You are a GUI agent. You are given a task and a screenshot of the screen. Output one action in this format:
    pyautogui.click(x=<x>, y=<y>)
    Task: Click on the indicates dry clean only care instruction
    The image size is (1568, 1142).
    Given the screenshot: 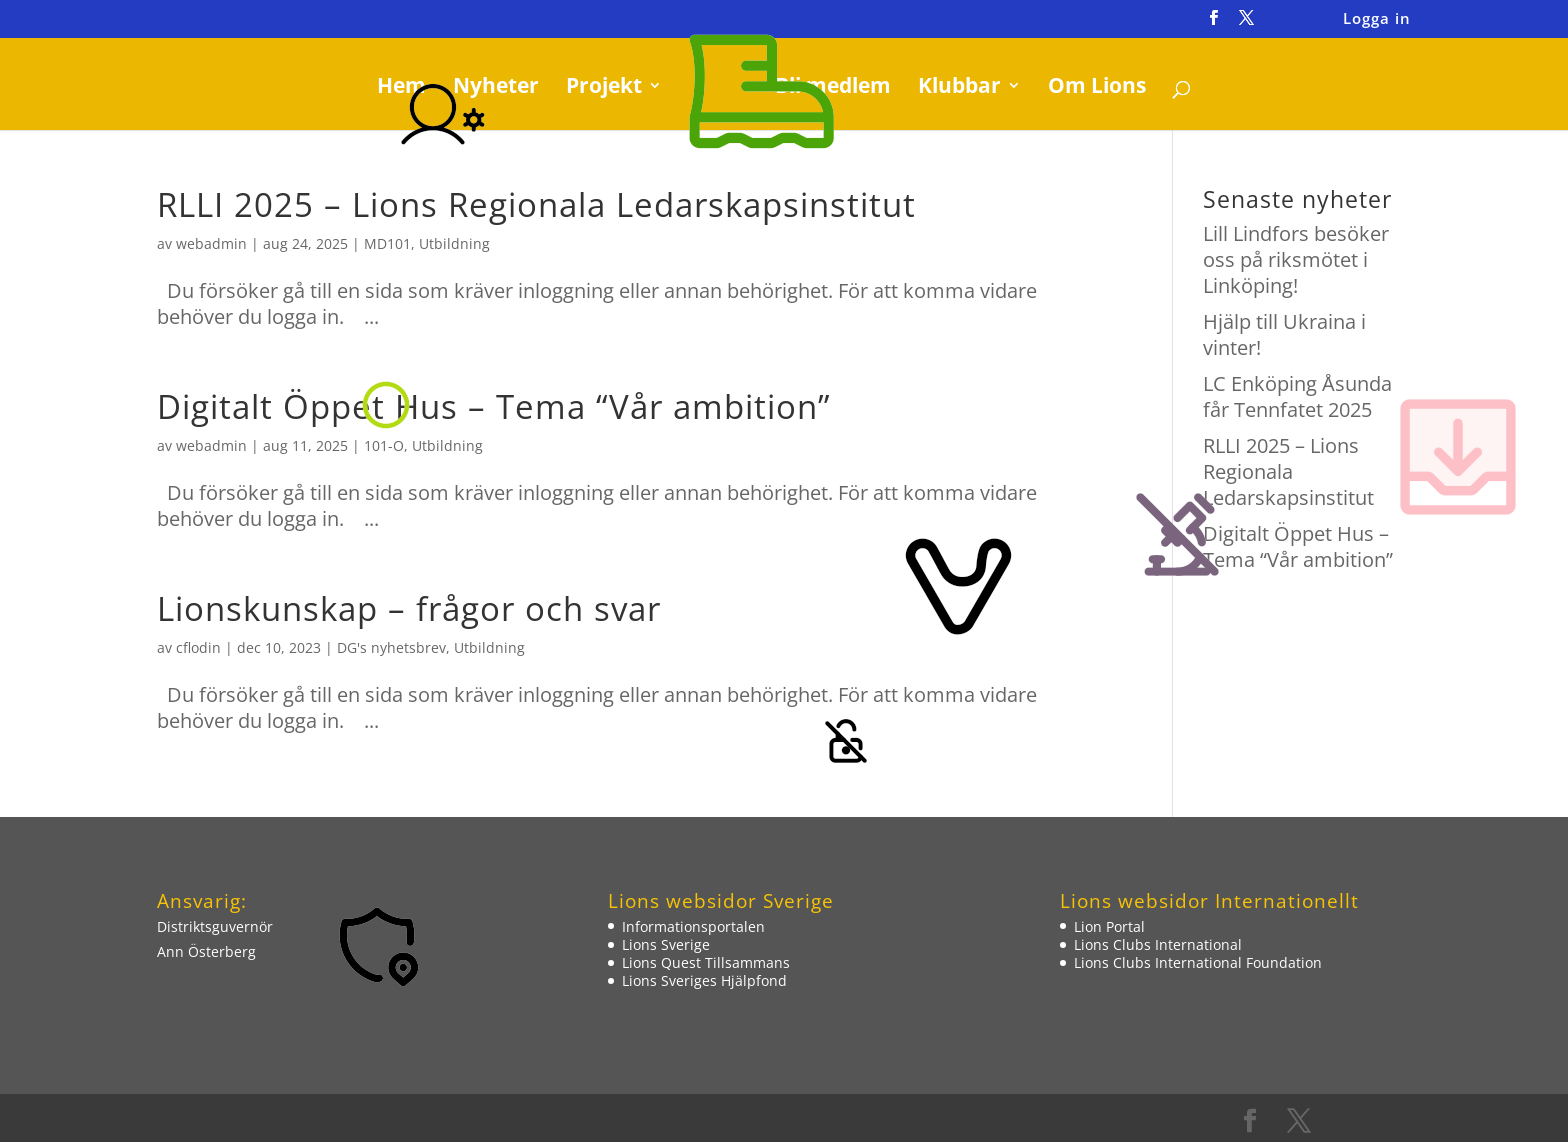 What is the action you would take?
    pyautogui.click(x=386, y=405)
    